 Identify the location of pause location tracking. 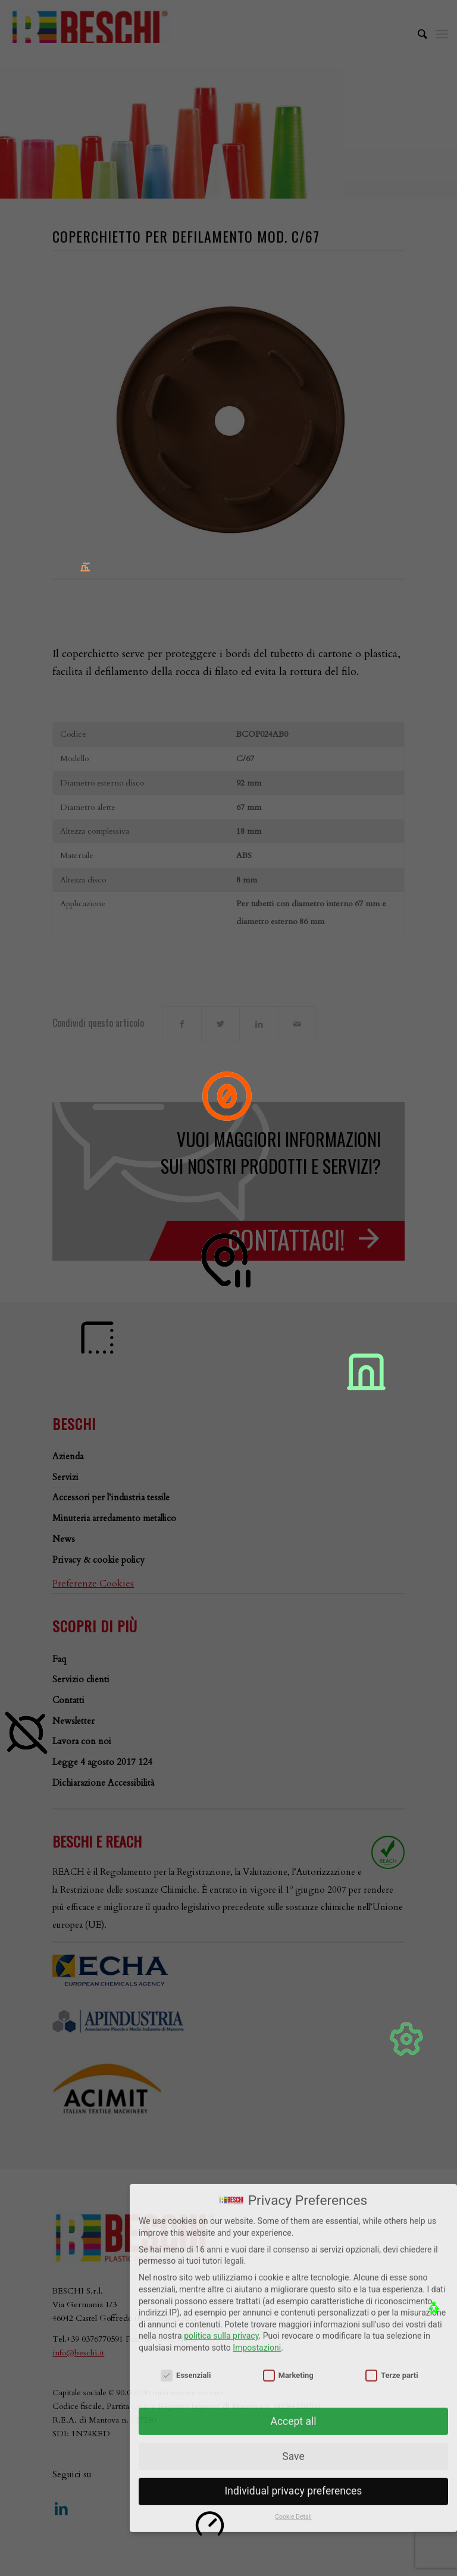
(224, 1259).